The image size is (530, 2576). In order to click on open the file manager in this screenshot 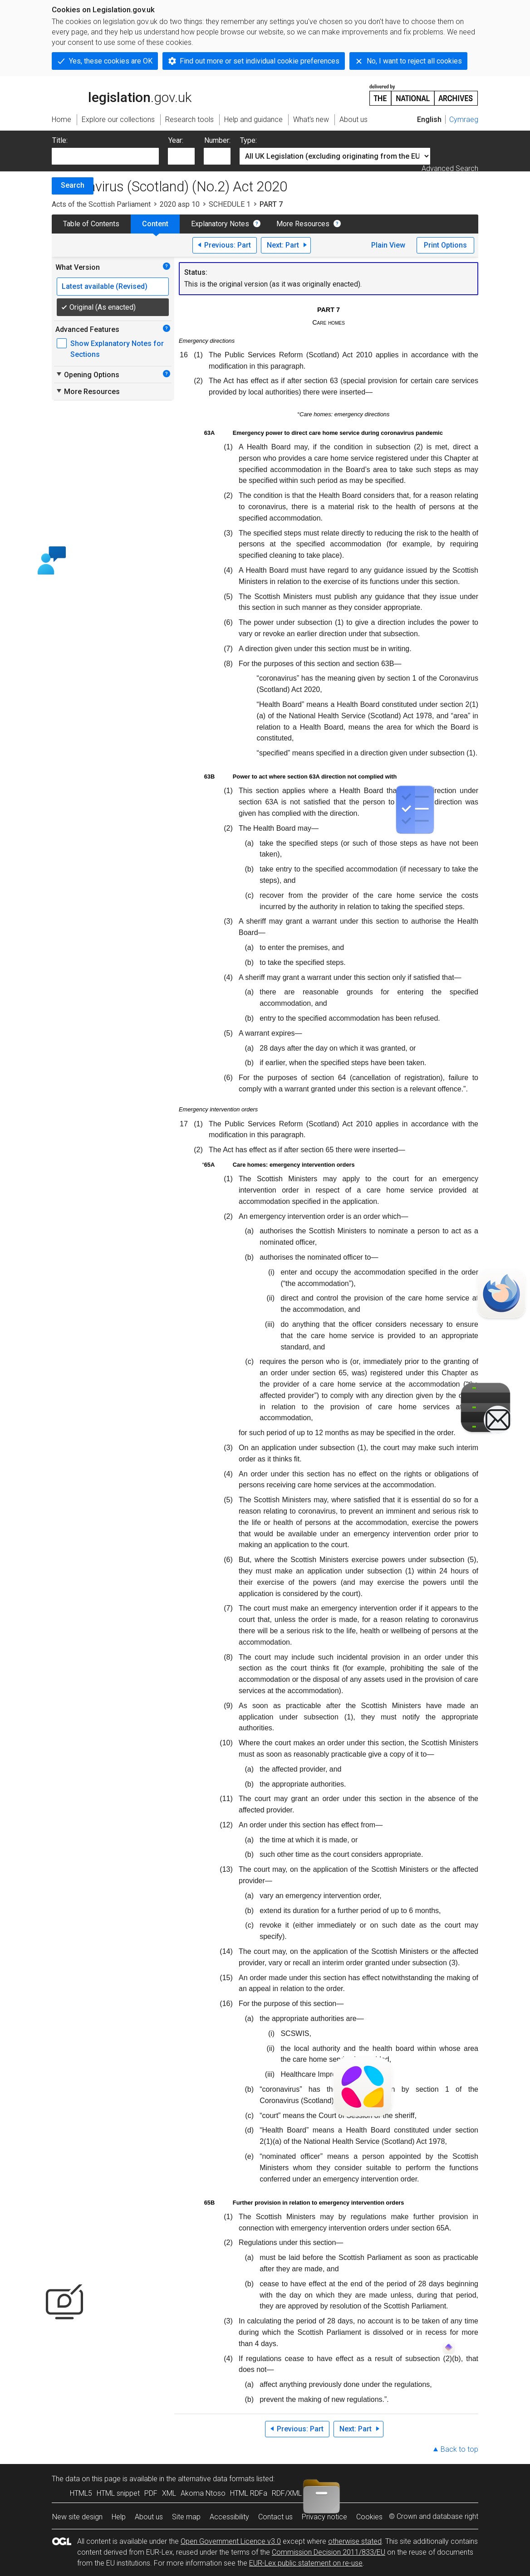, I will do `click(321, 2496)`.